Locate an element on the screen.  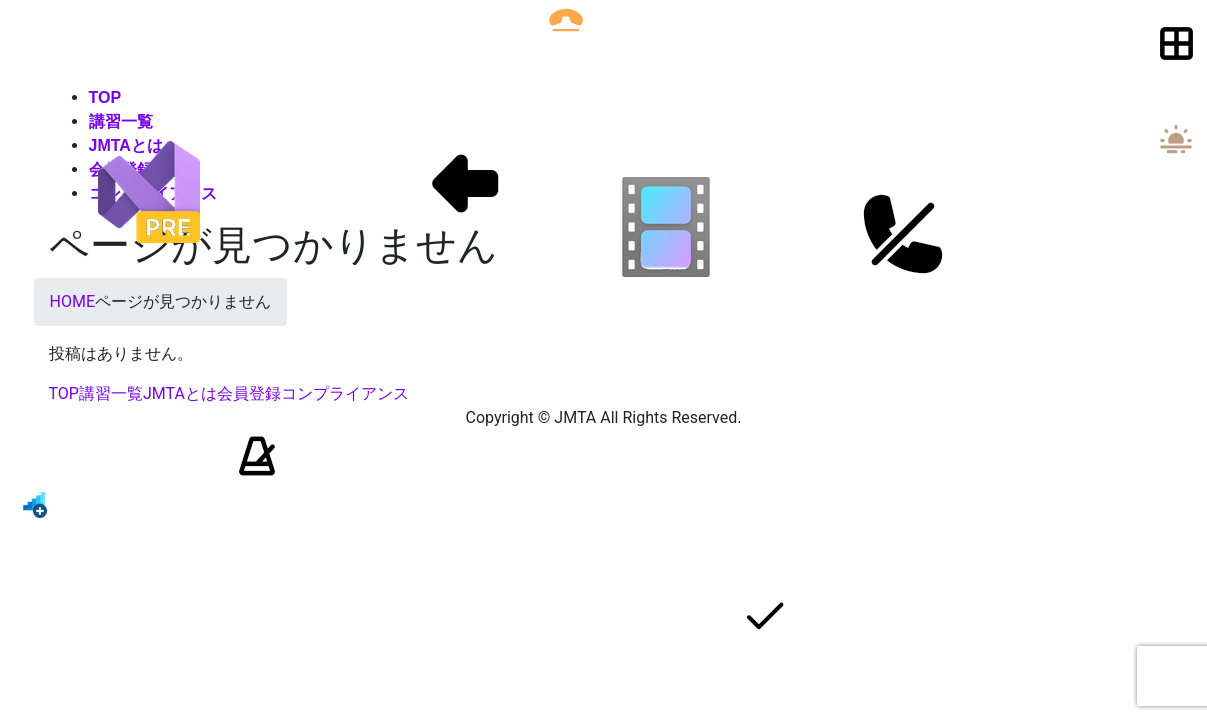
apply borders to all cells in a table is located at coordinates (1176, 43).